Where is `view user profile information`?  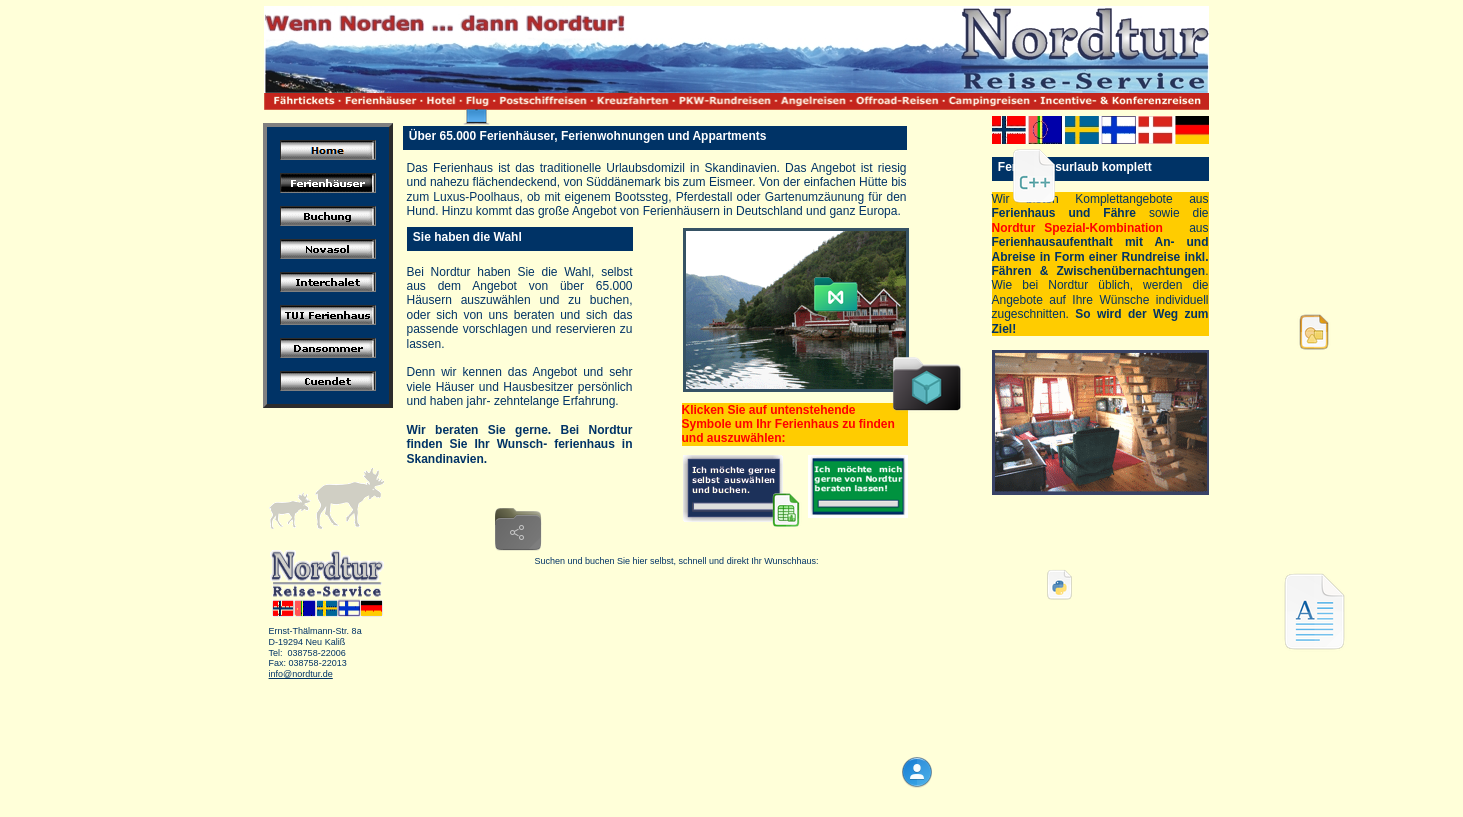
view user profile information is located at coordinates (917, 772).